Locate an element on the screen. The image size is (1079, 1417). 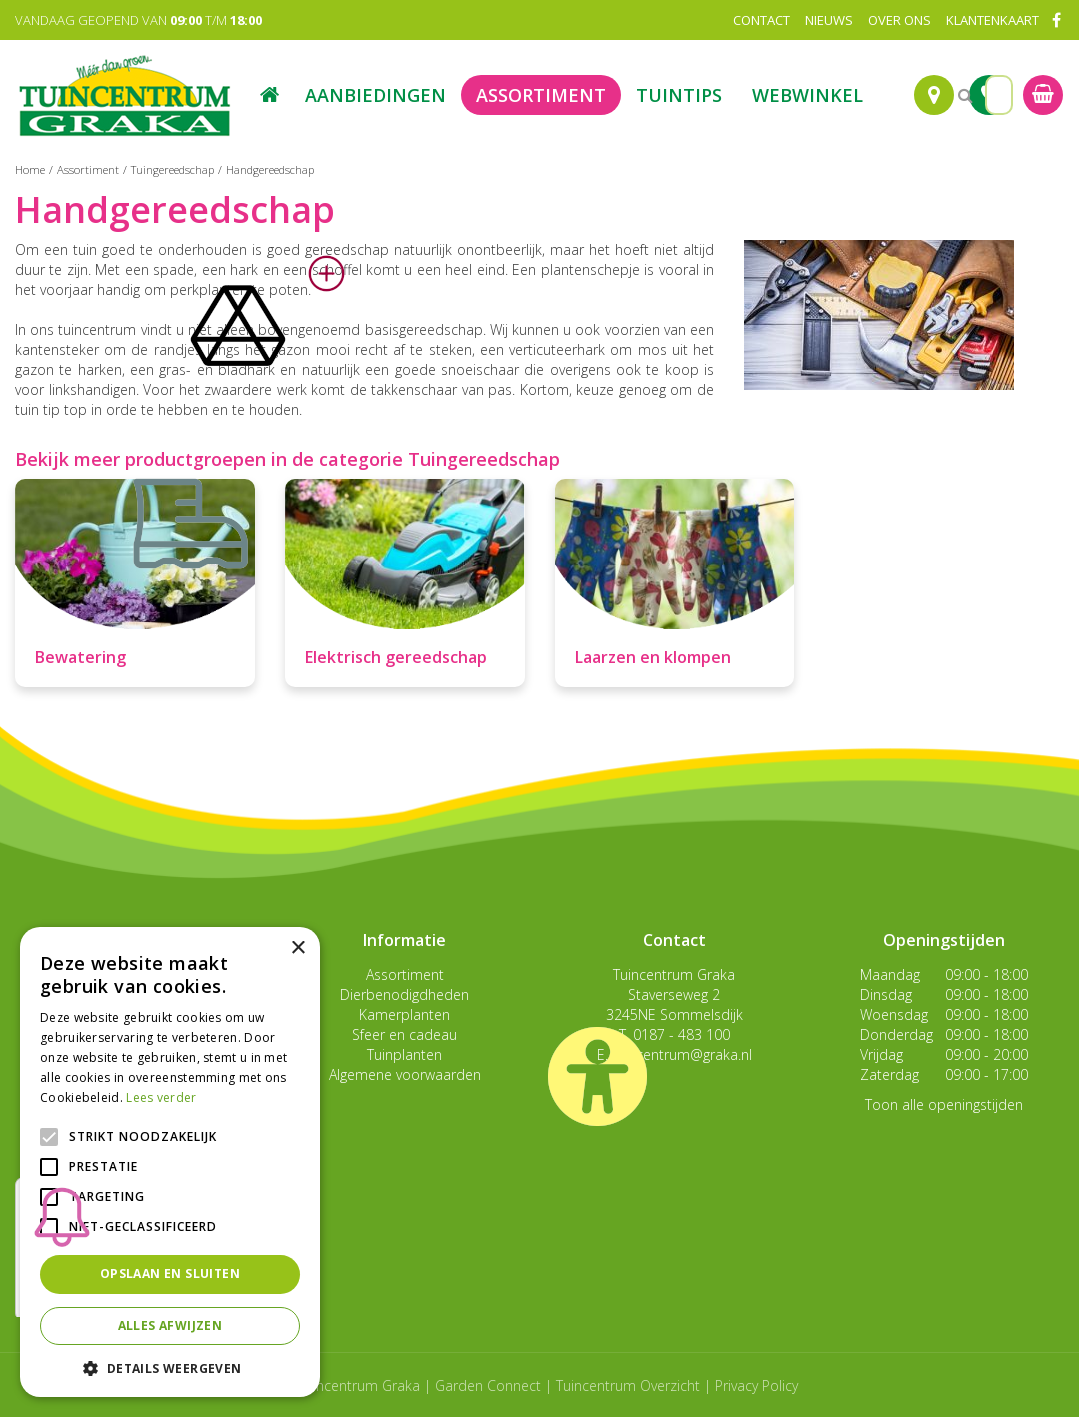
access google drive files is located at coordinates (238, 329).